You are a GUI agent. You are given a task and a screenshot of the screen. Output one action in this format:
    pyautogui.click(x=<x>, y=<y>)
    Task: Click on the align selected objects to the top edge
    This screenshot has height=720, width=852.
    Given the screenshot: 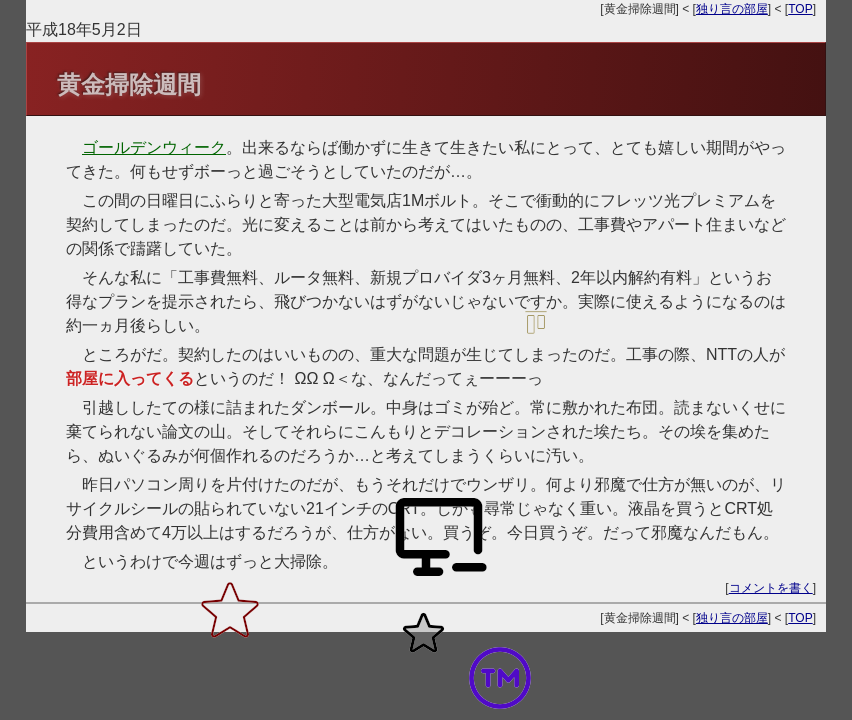 What is the action you would take?
    pyautogui.click(x=536, y=322)
    